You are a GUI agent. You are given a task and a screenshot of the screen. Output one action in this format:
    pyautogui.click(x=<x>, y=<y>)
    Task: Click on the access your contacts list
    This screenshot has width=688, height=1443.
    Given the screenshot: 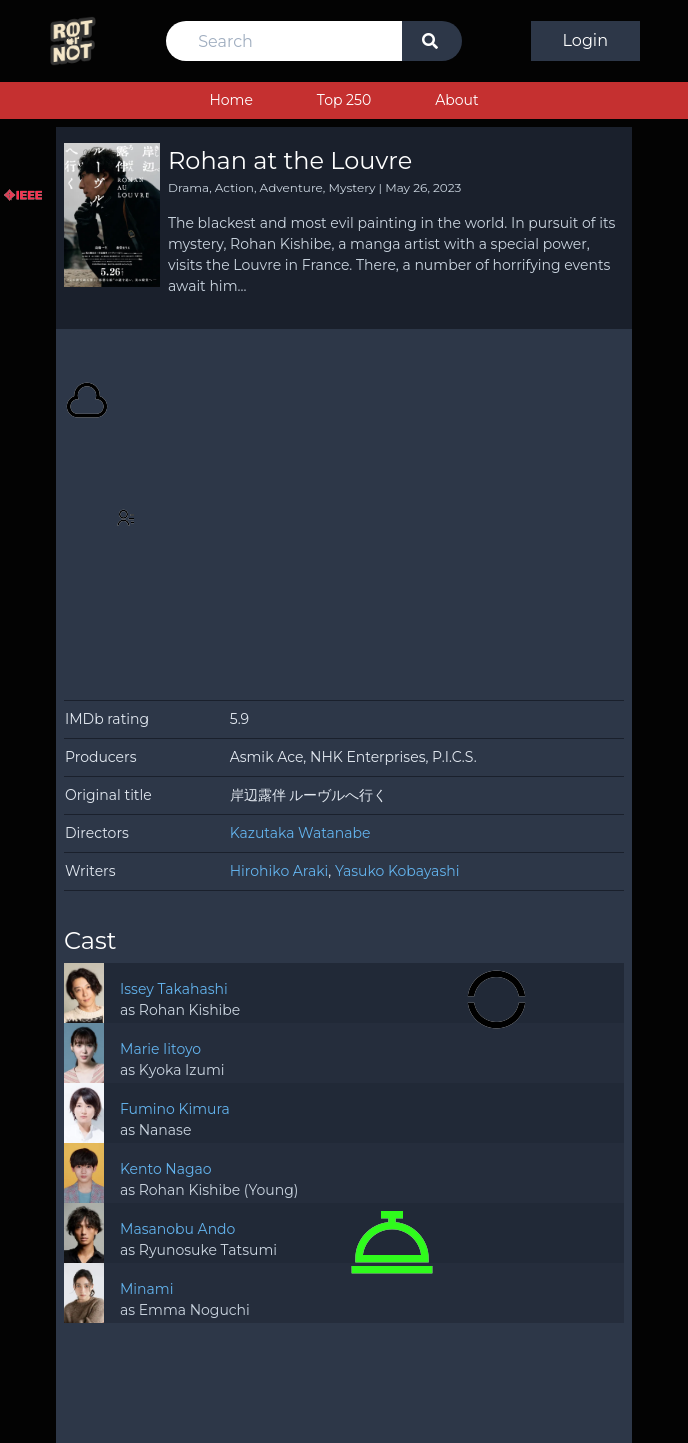 What is the action you would take?
    pyautogui.click(x=125, y=518)
    